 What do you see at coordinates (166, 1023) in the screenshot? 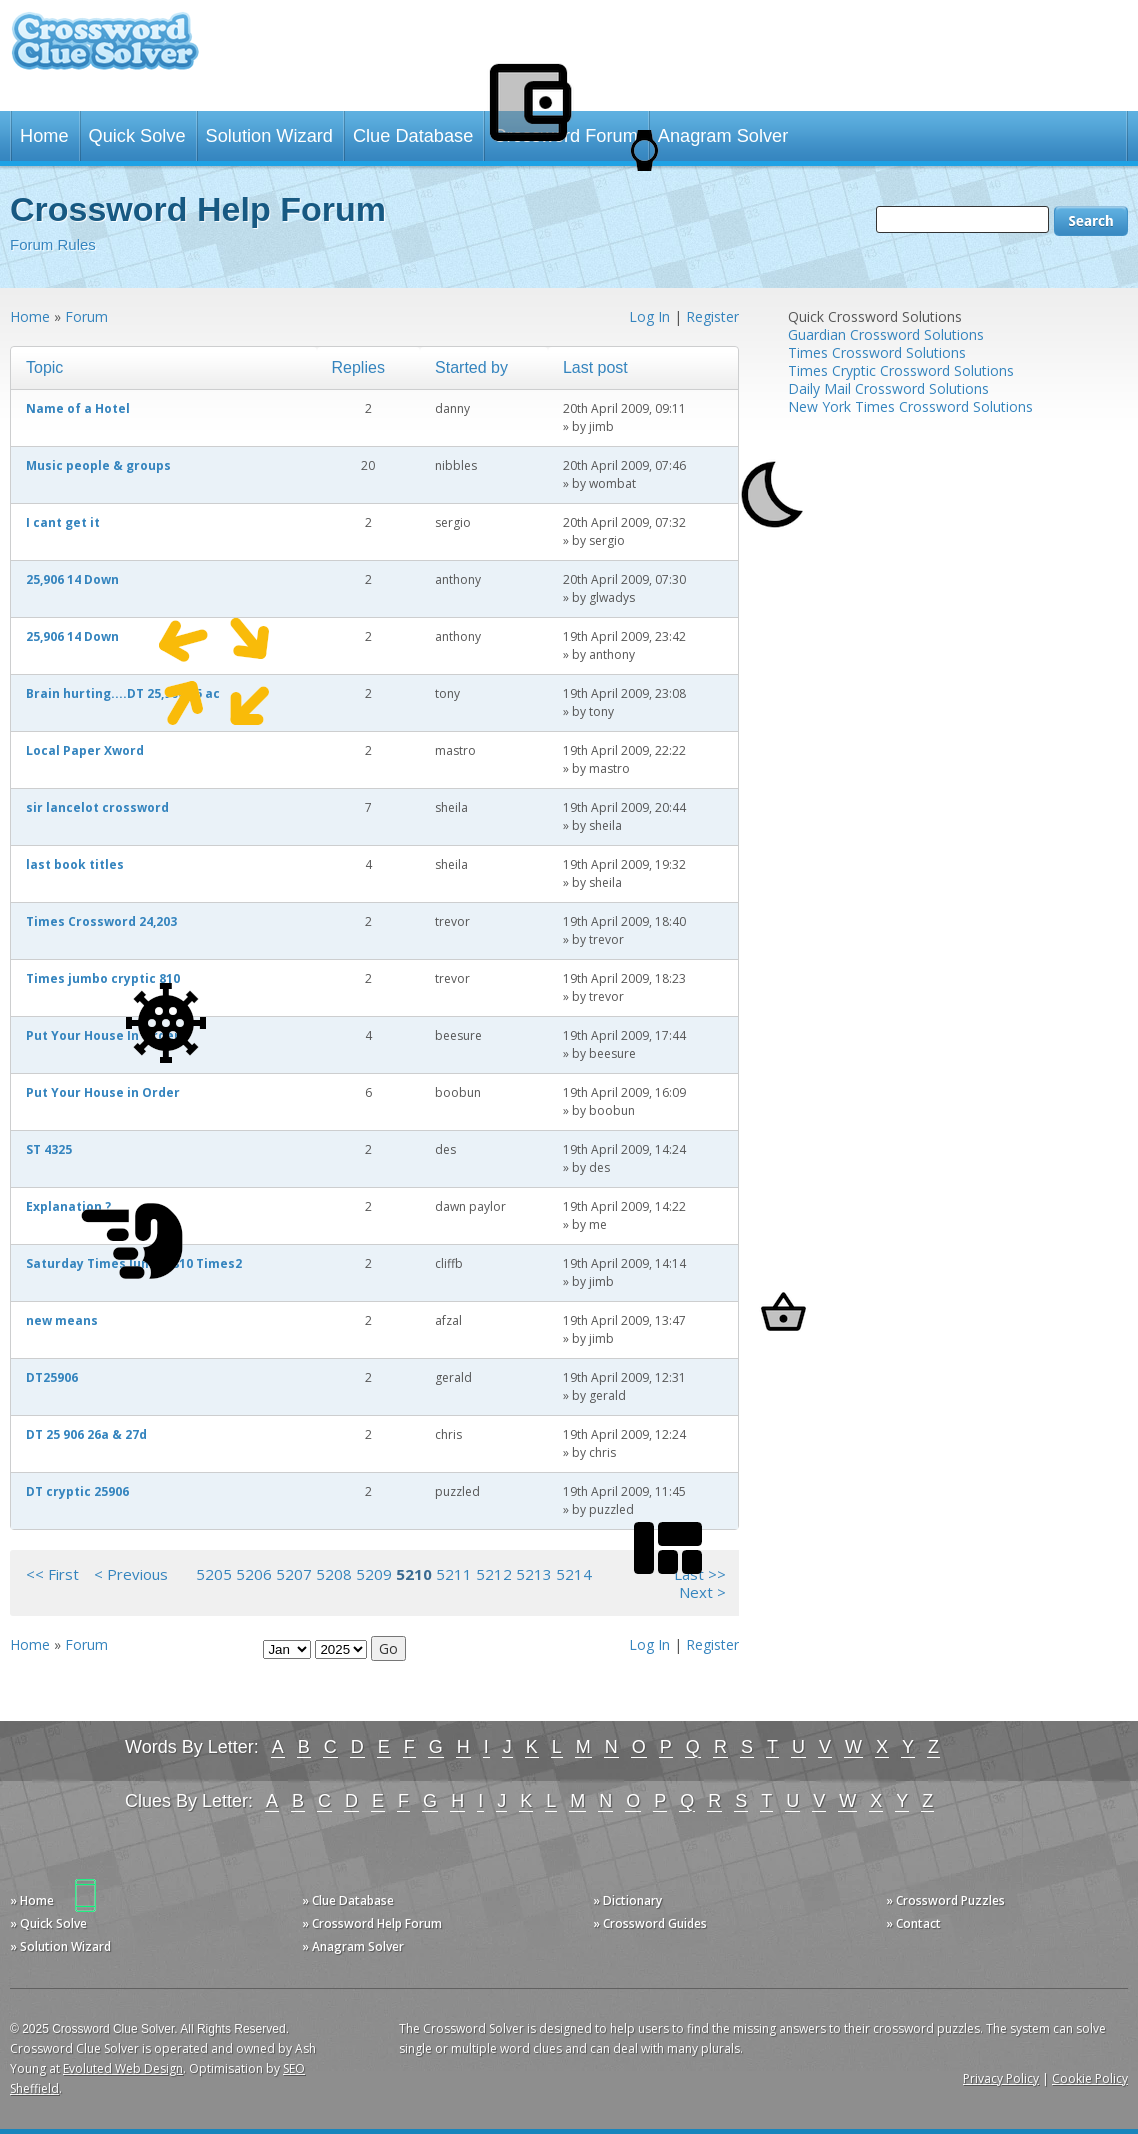
I see `view coronavirus or COVID-19 related information` at bounding box center [166, 1023].